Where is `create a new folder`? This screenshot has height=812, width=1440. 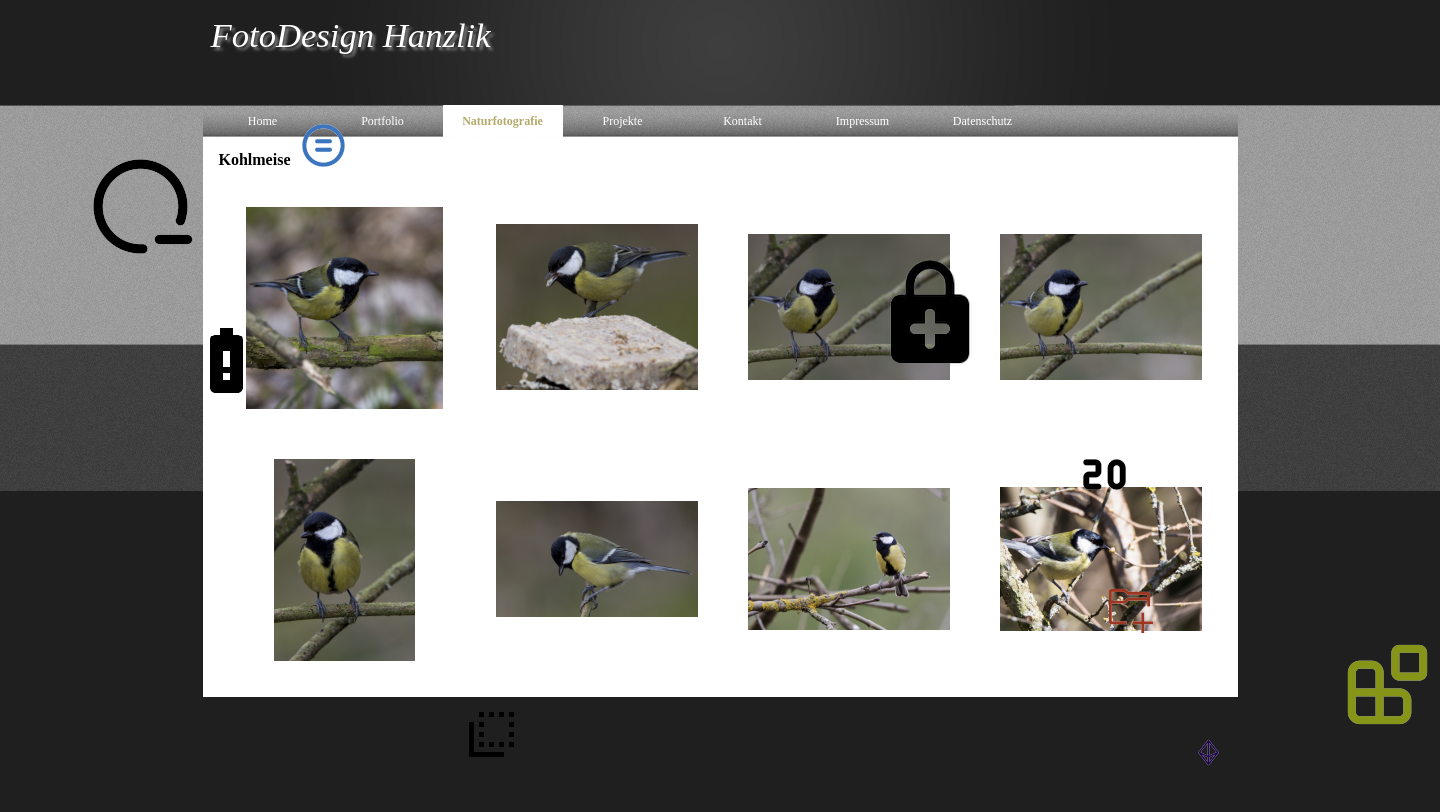
create a new folder is located at coordinates (1129, 609).